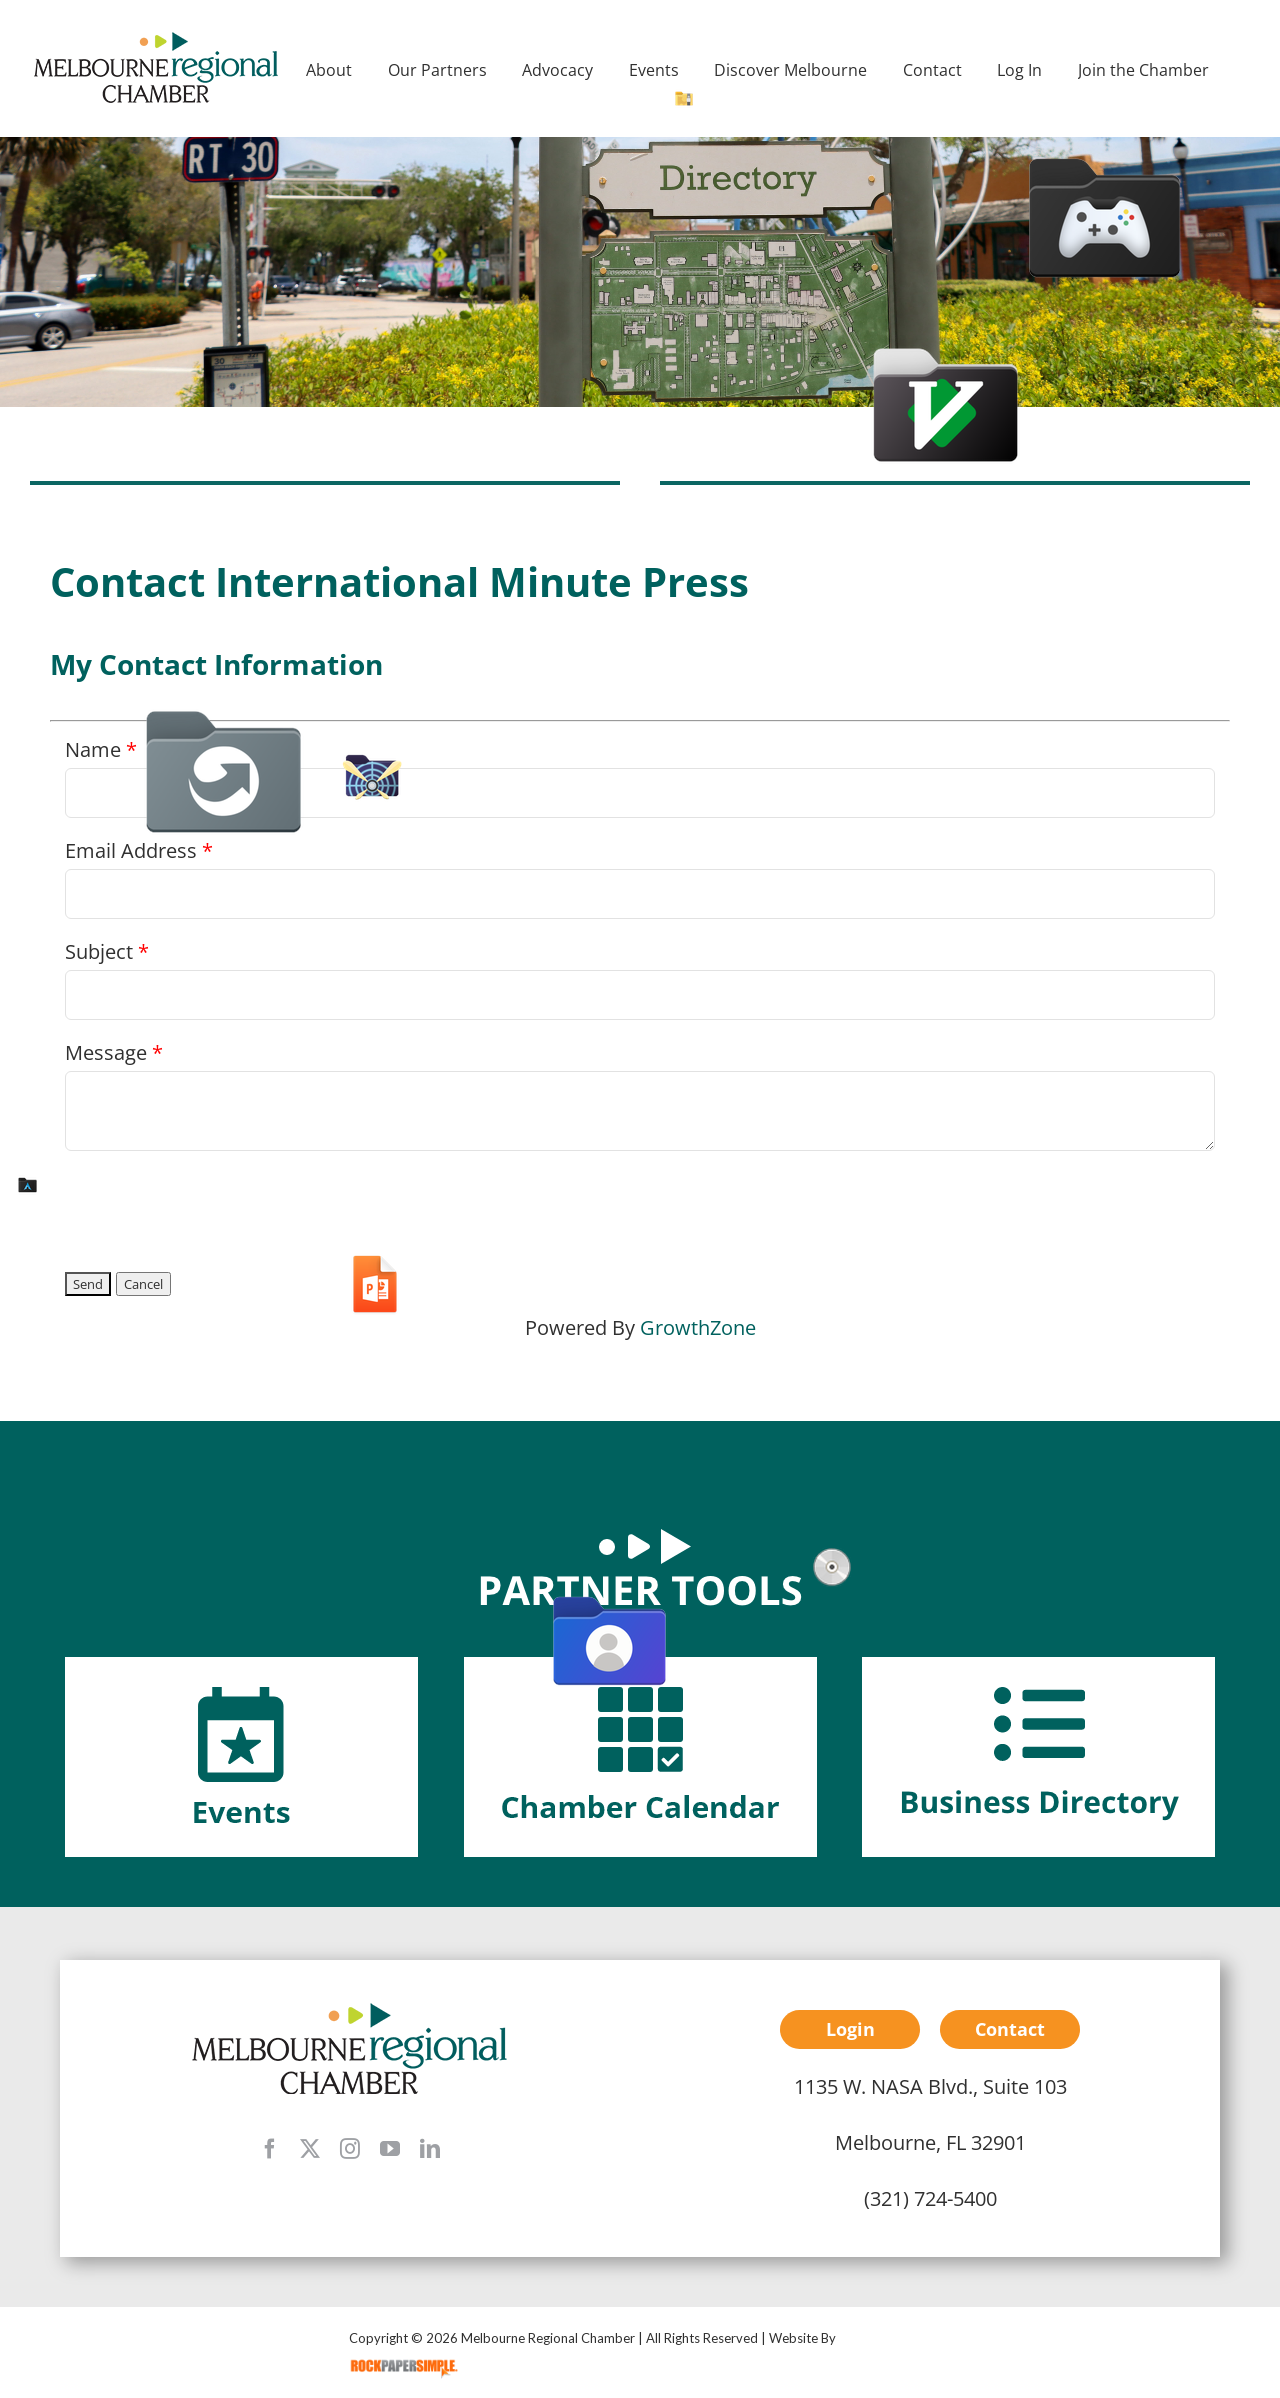 The image size is (1280, 2398). What do you see at coordinates (832, 1567) in the screenshot?
I see `indicates a CD/DVD drive or optical media device` at bounding box center [832, 1567].